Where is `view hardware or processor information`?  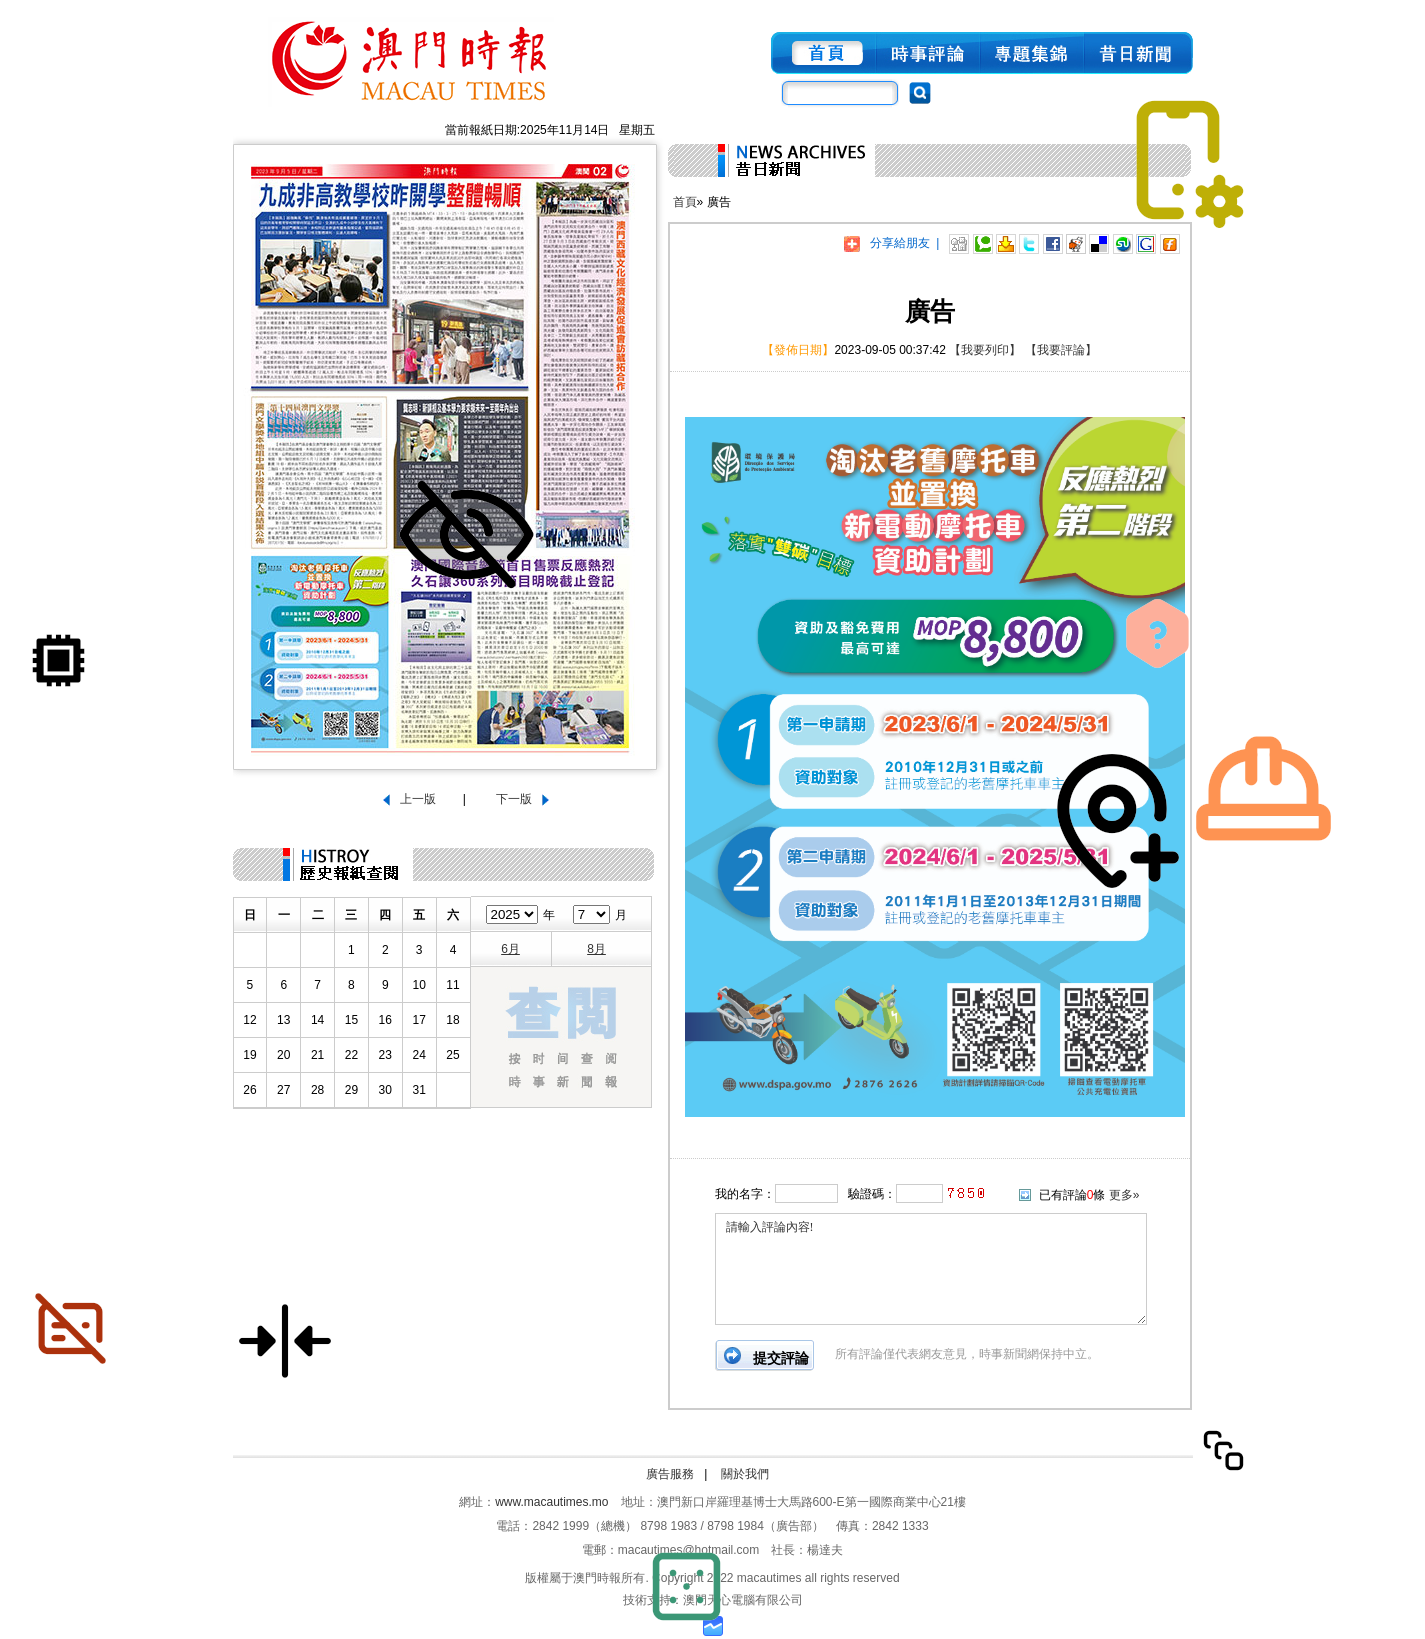
view hardware or processor information is located at coordinates (58, 660).